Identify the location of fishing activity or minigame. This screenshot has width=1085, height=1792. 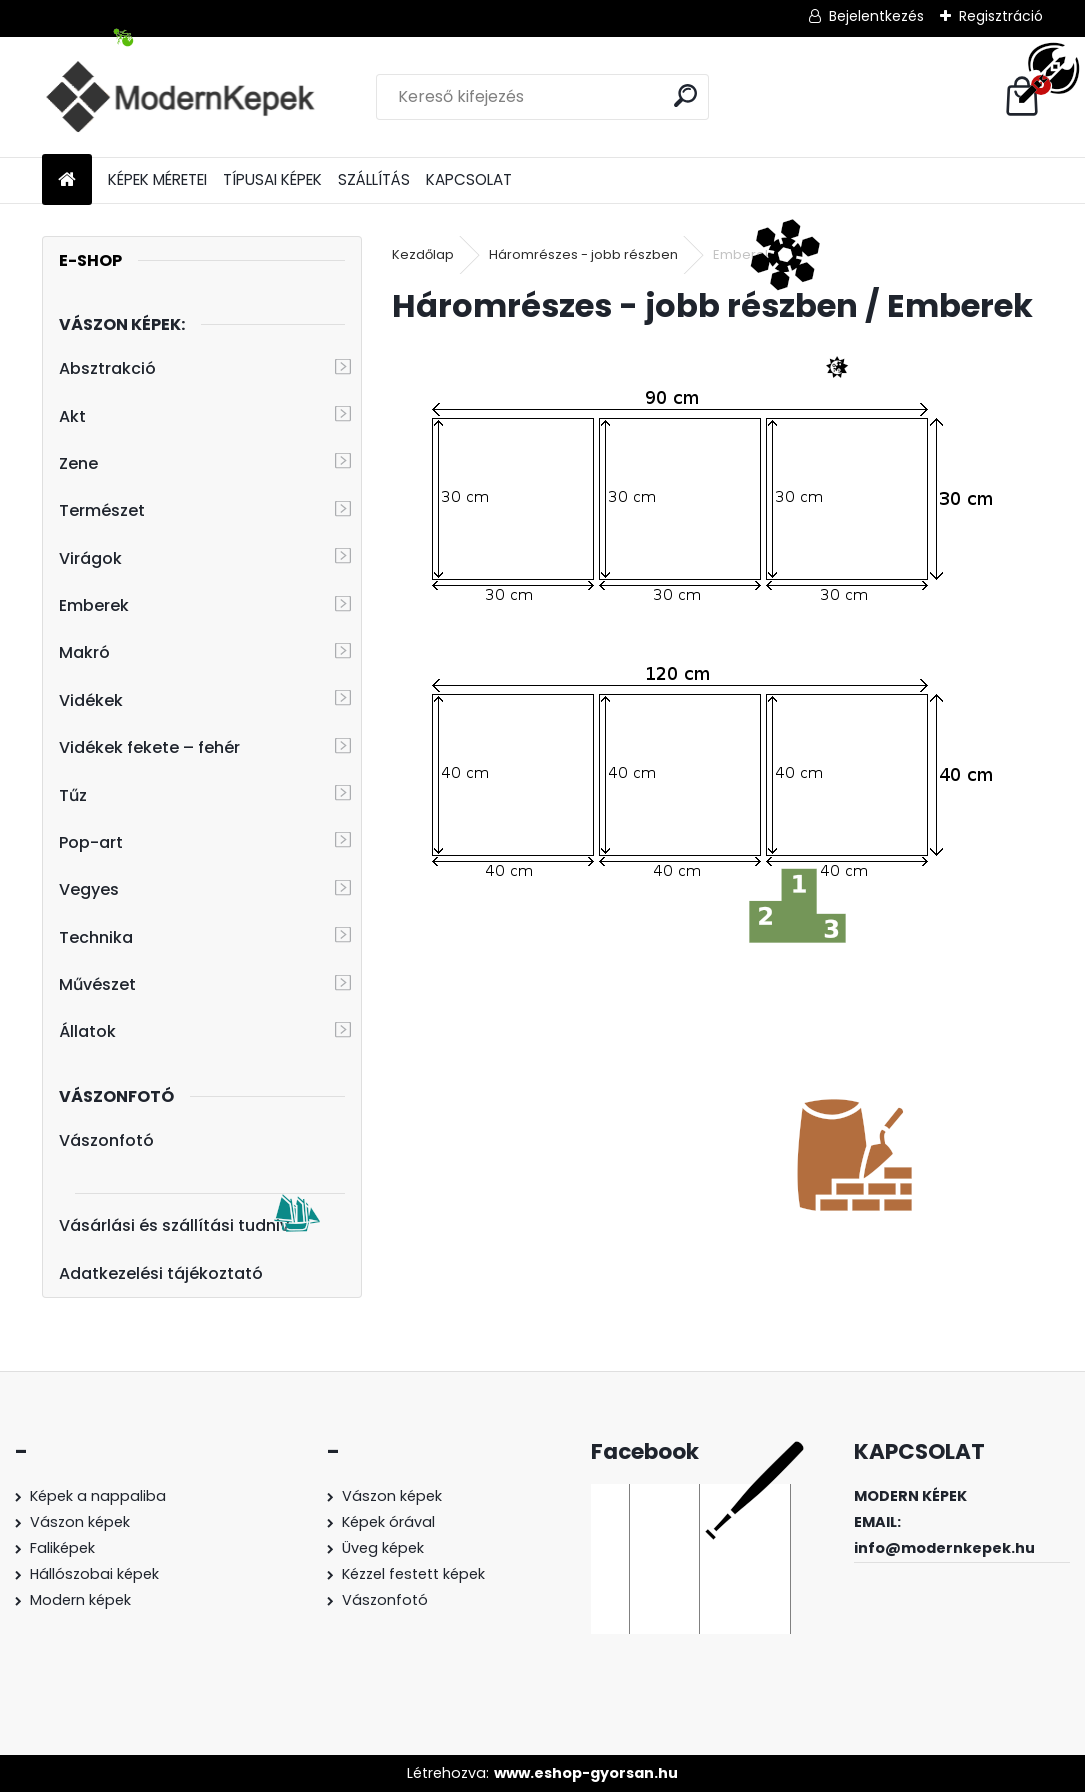
(297, 1213).